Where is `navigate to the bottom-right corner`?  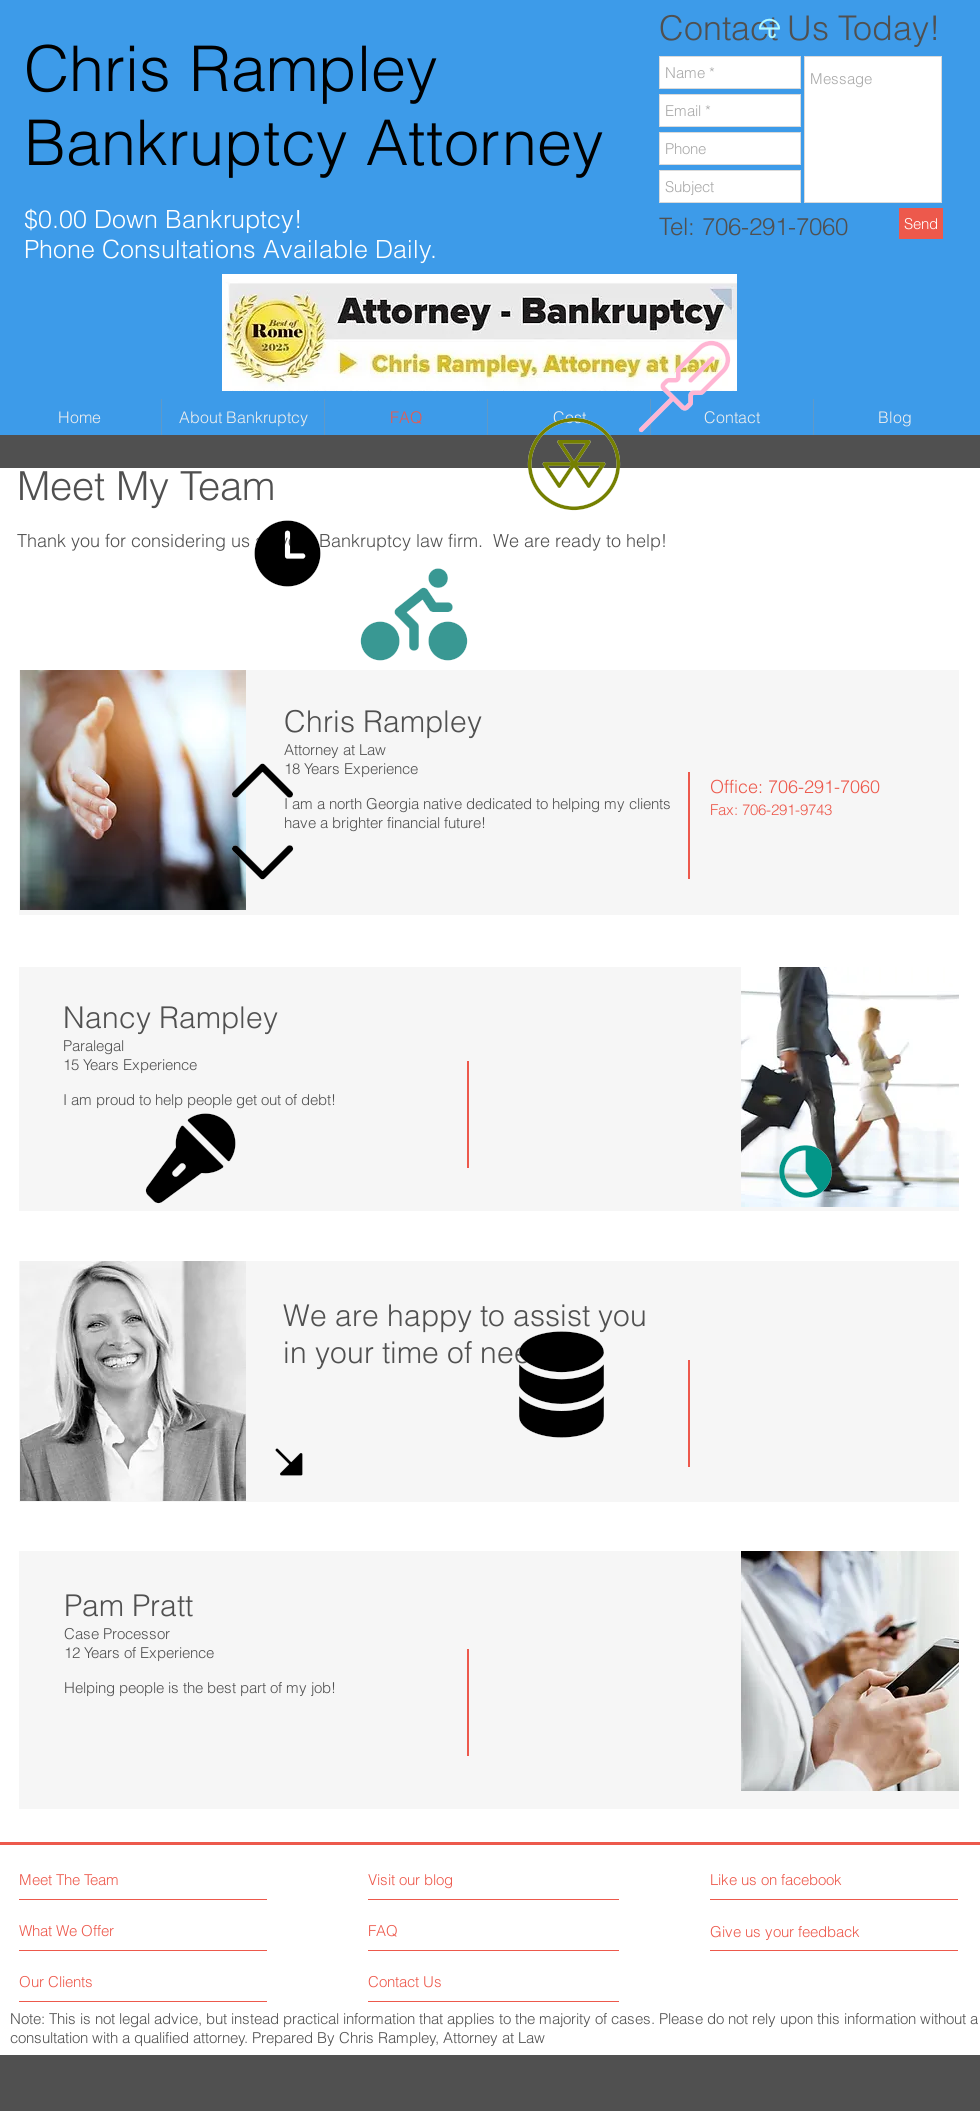
navigate to the bottom-right corner is located at coordinates (289, 1462).